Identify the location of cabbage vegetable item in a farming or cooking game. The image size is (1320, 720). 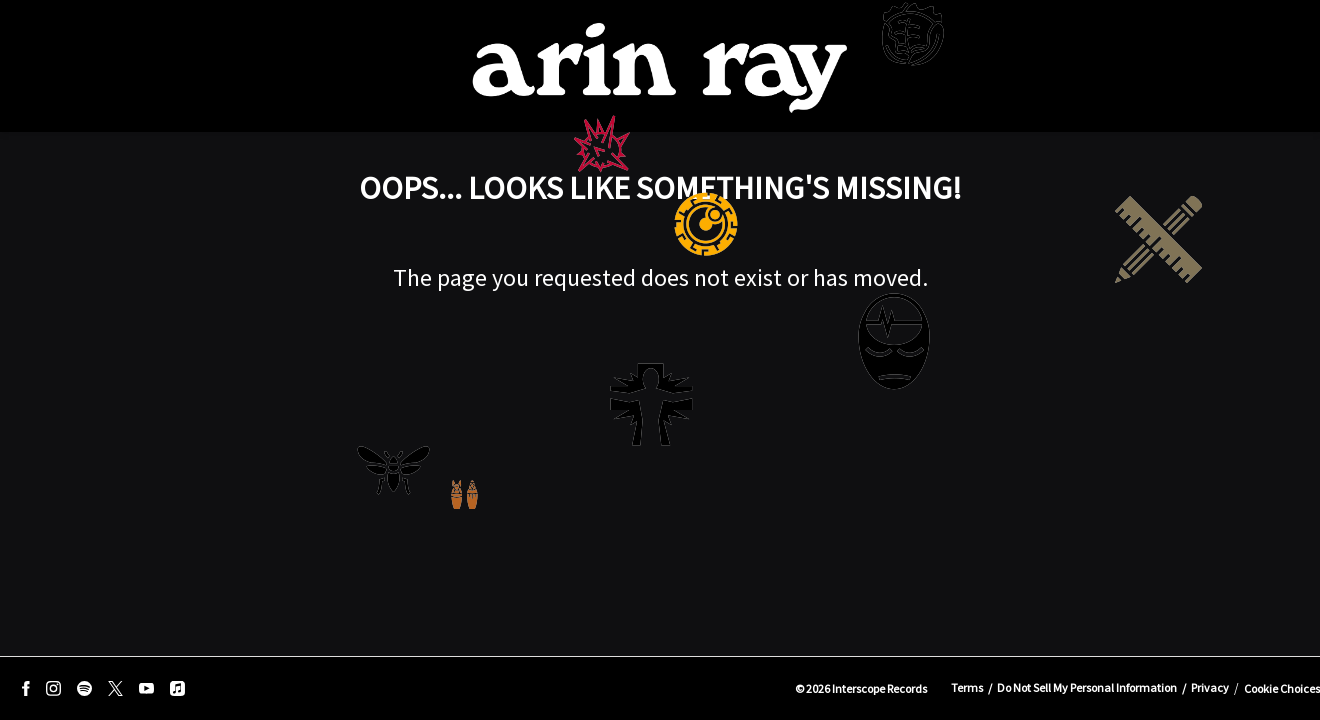
(913, 34).